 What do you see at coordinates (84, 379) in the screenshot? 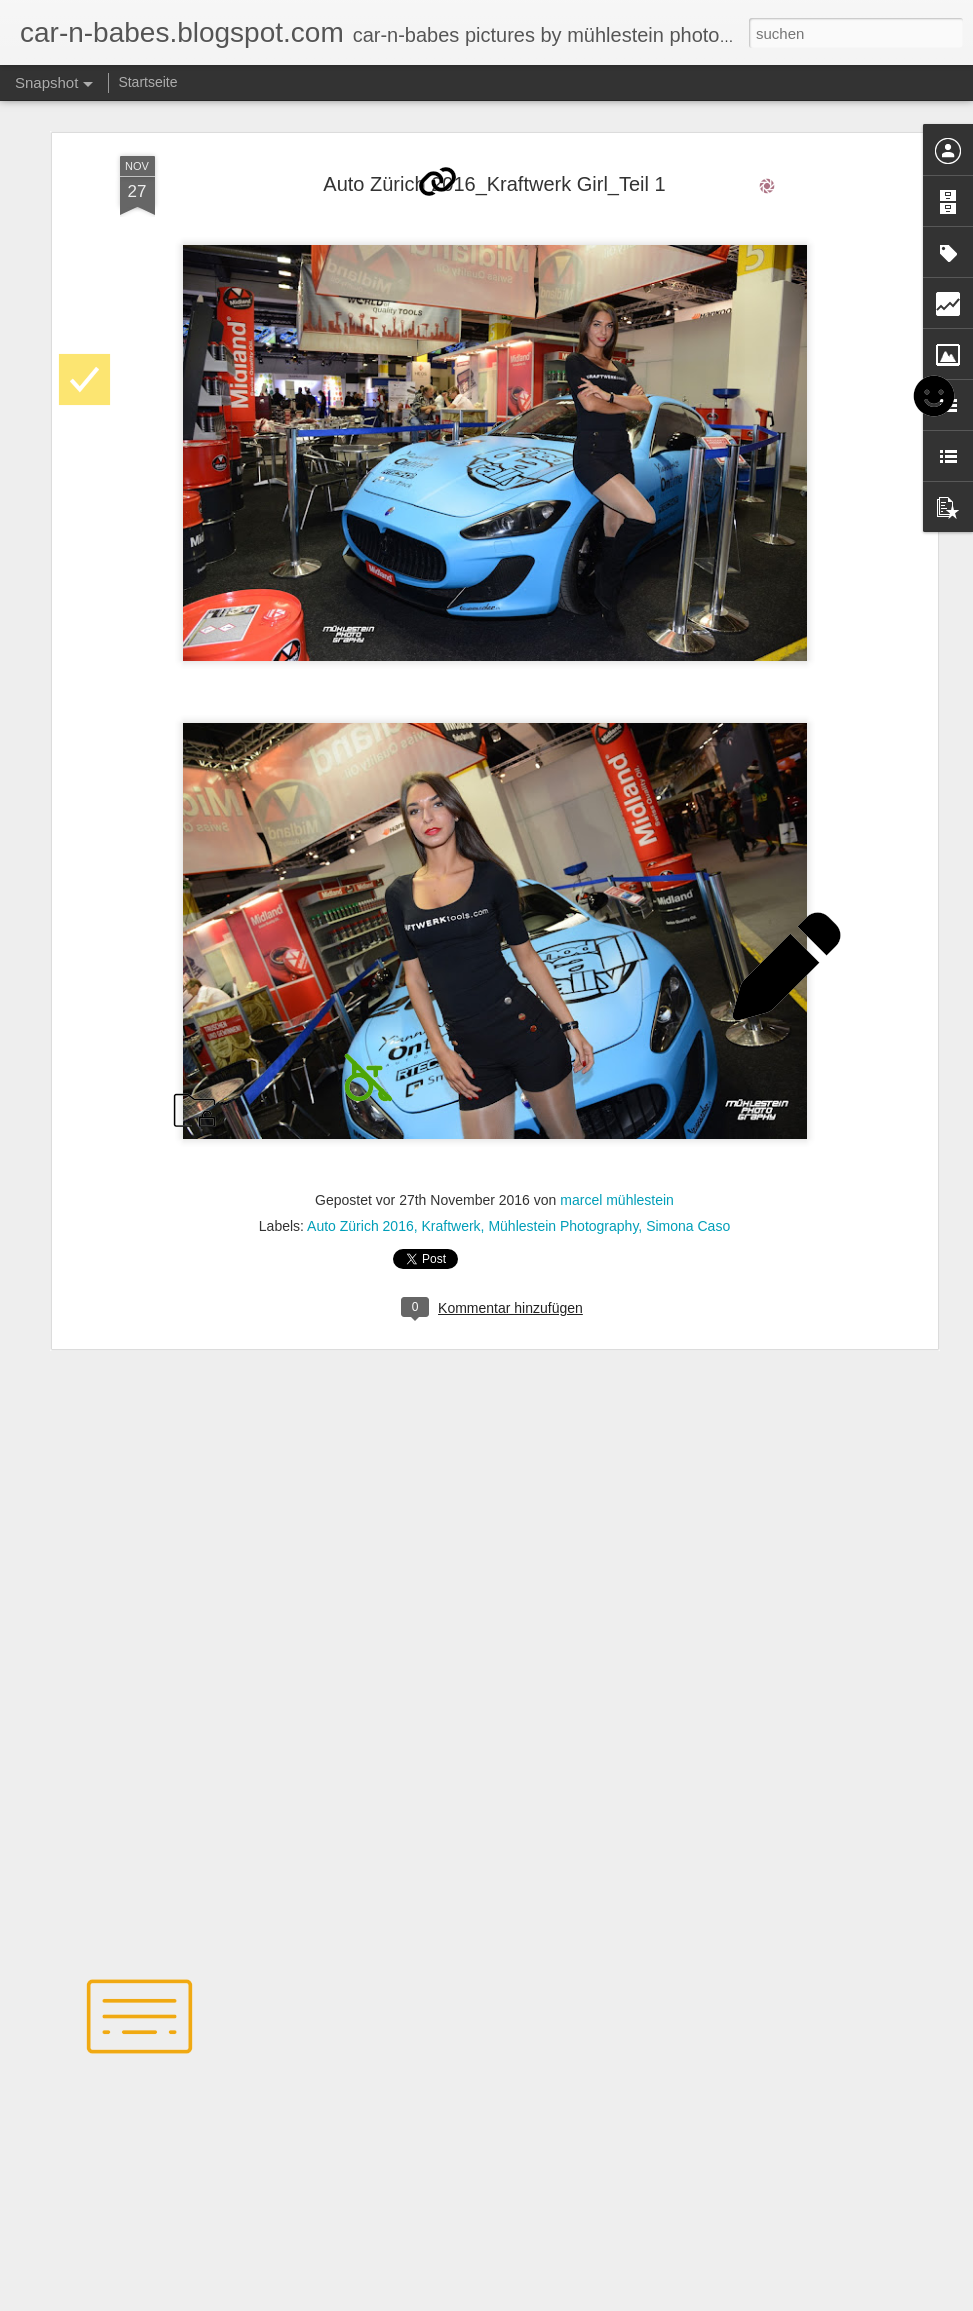
I see `indicates a selected or completed item` at bounding box center [84, 379].